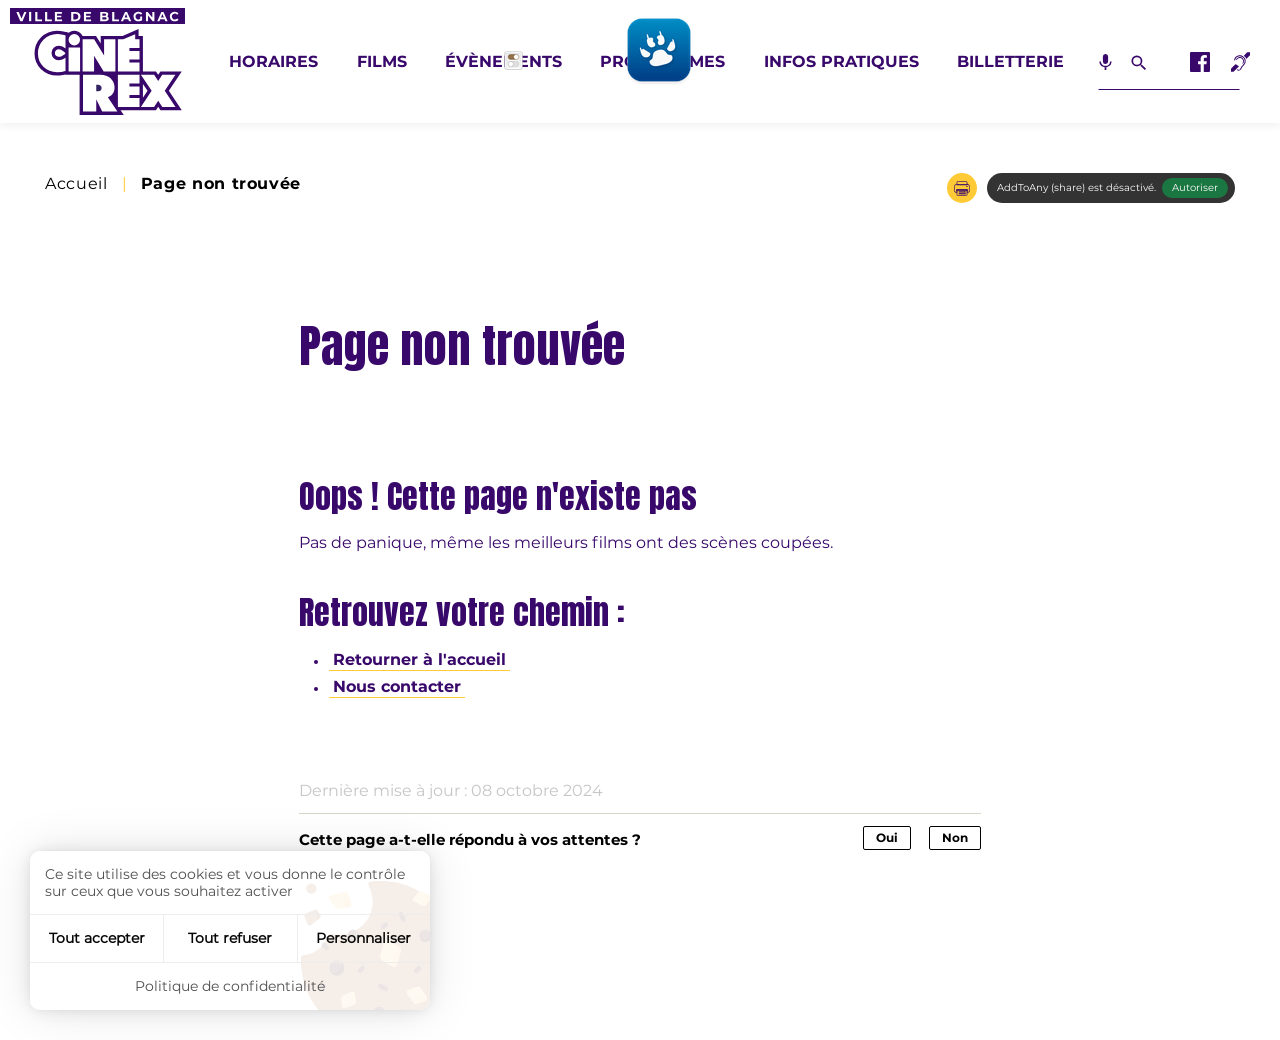 The image size is (1280, 1040). Describe the element at coordinates (659, 50) in the screenshot. I see `open lazarus IDE application` at that location.